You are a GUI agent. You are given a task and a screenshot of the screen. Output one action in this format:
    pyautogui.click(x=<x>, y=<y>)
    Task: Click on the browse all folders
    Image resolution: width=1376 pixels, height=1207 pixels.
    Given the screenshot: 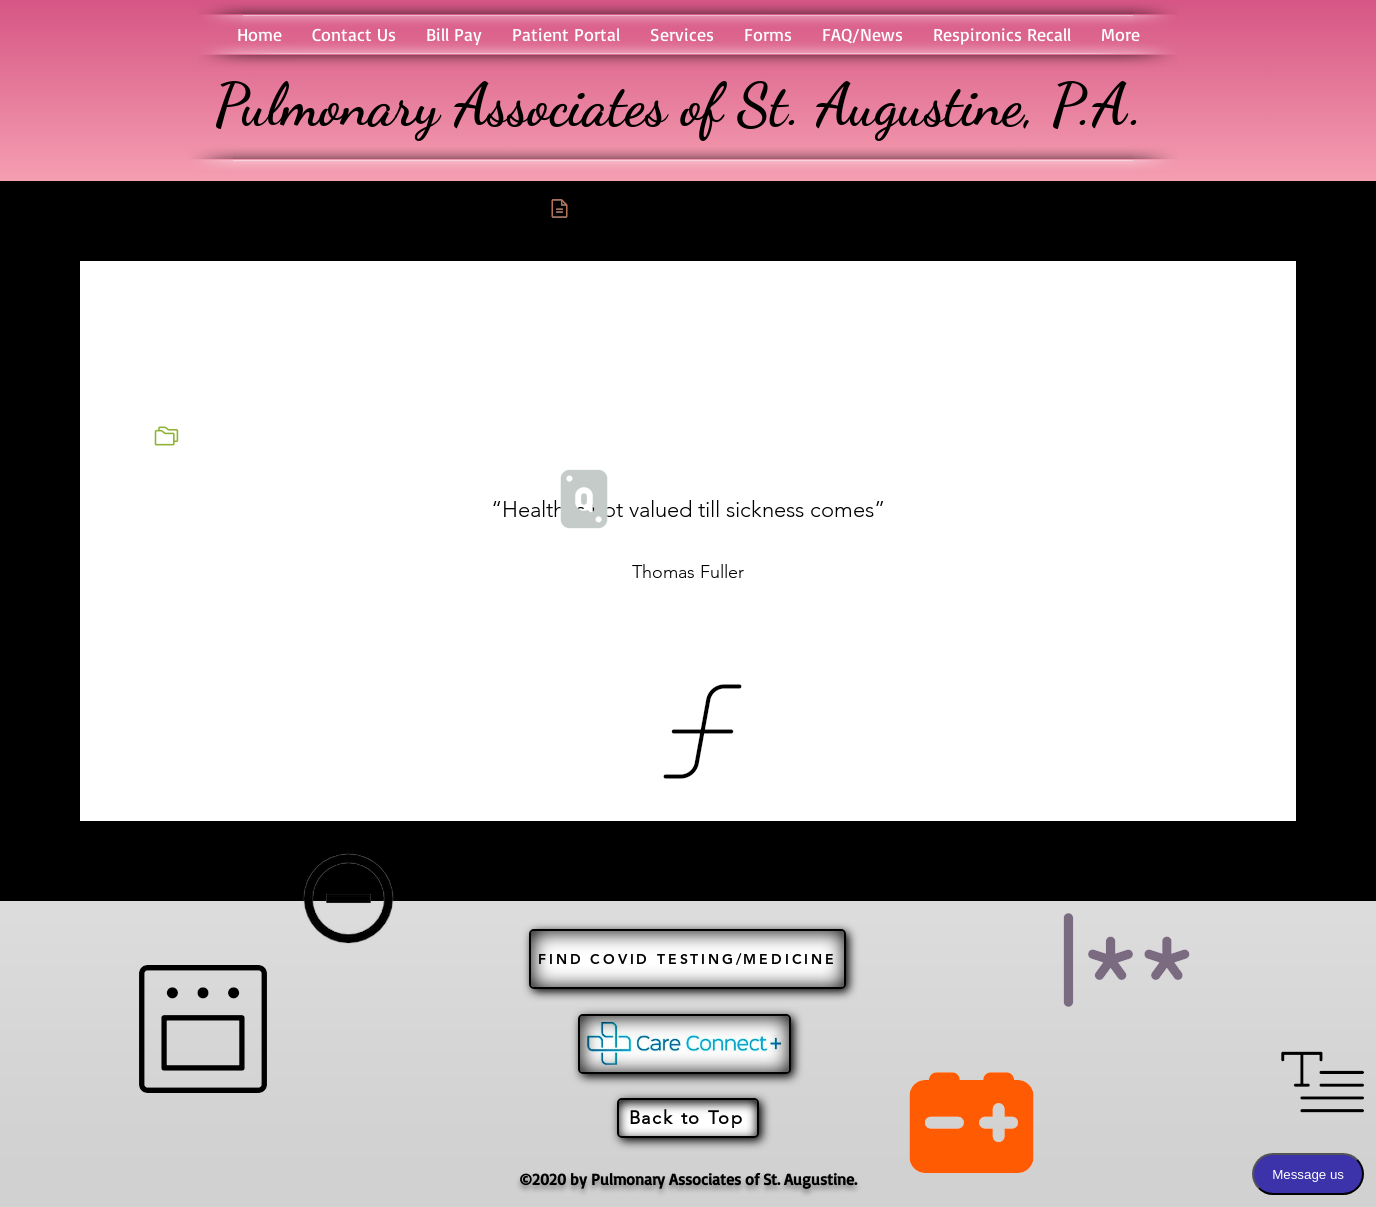 What is the action you would take?
    pyautogui.click(x=166, y=436)
    